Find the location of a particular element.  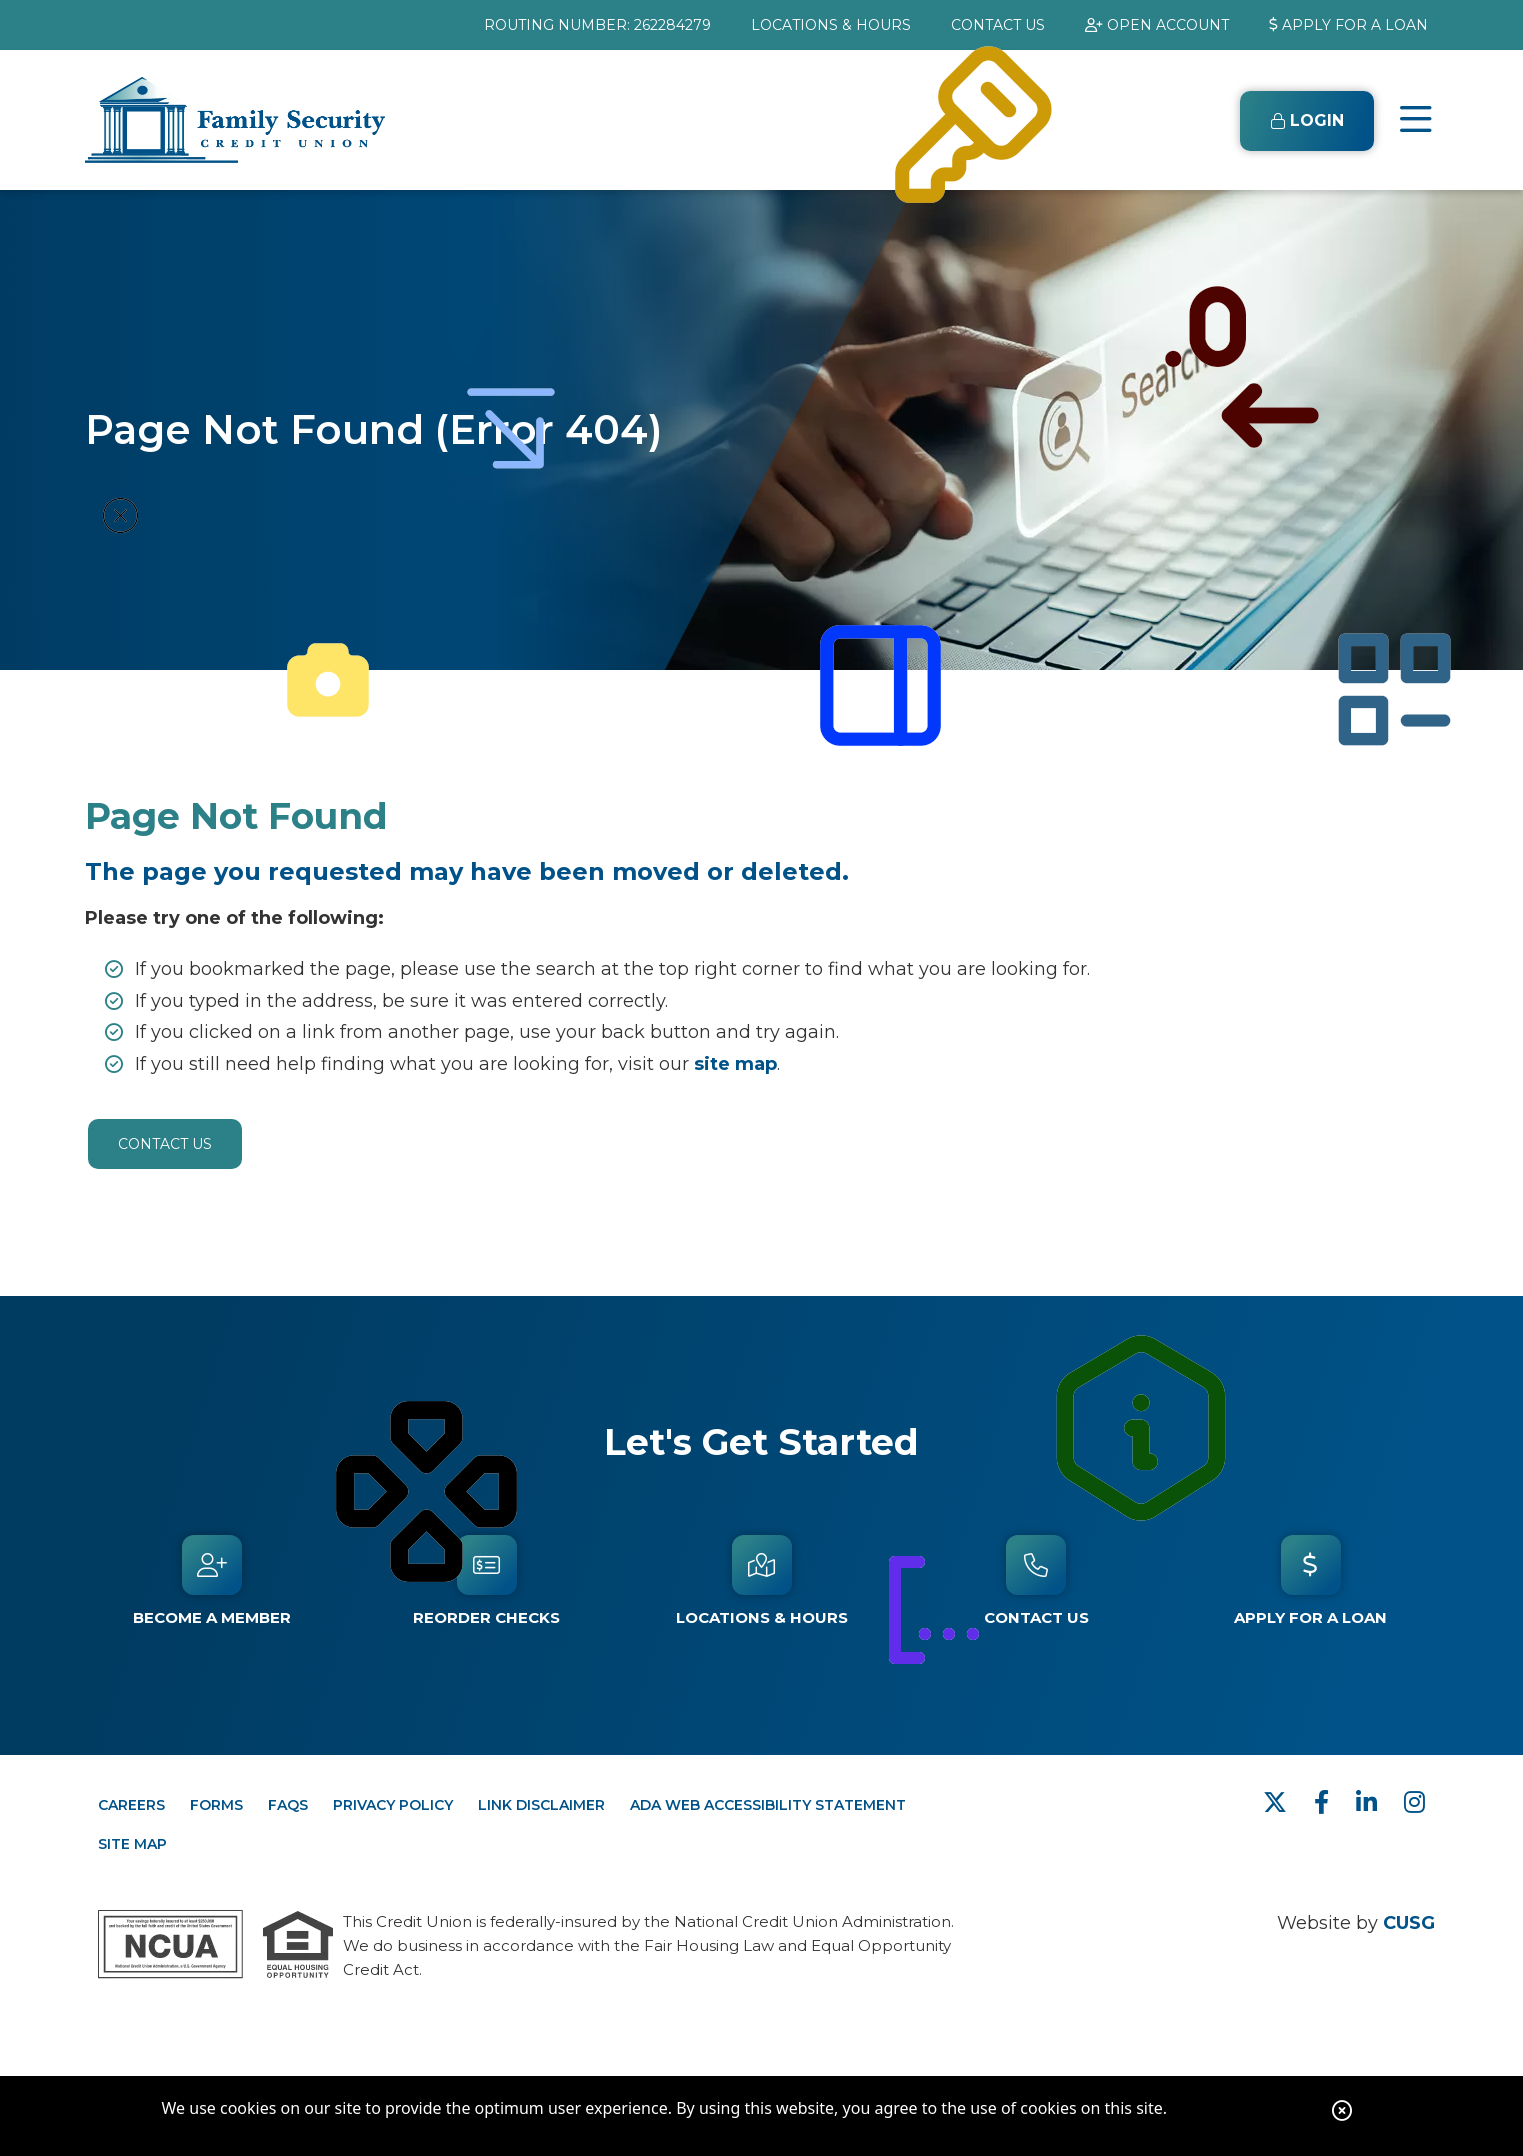

toggle right sidebar panel is located at coordinates (880, 685).